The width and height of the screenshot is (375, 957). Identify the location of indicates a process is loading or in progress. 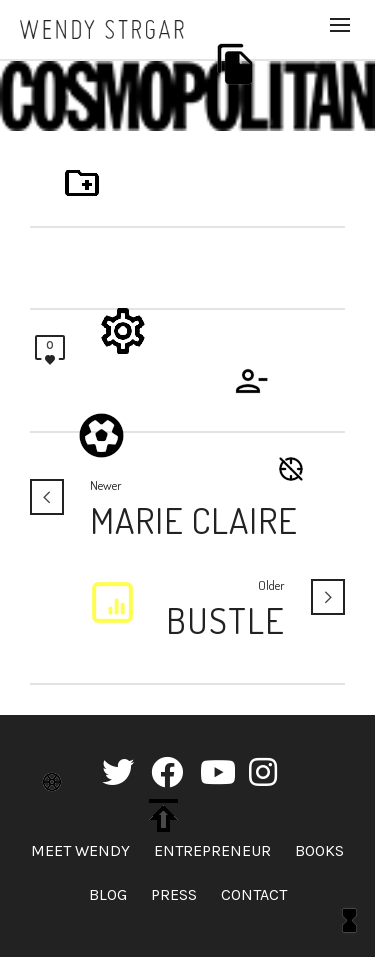
(349, 920).